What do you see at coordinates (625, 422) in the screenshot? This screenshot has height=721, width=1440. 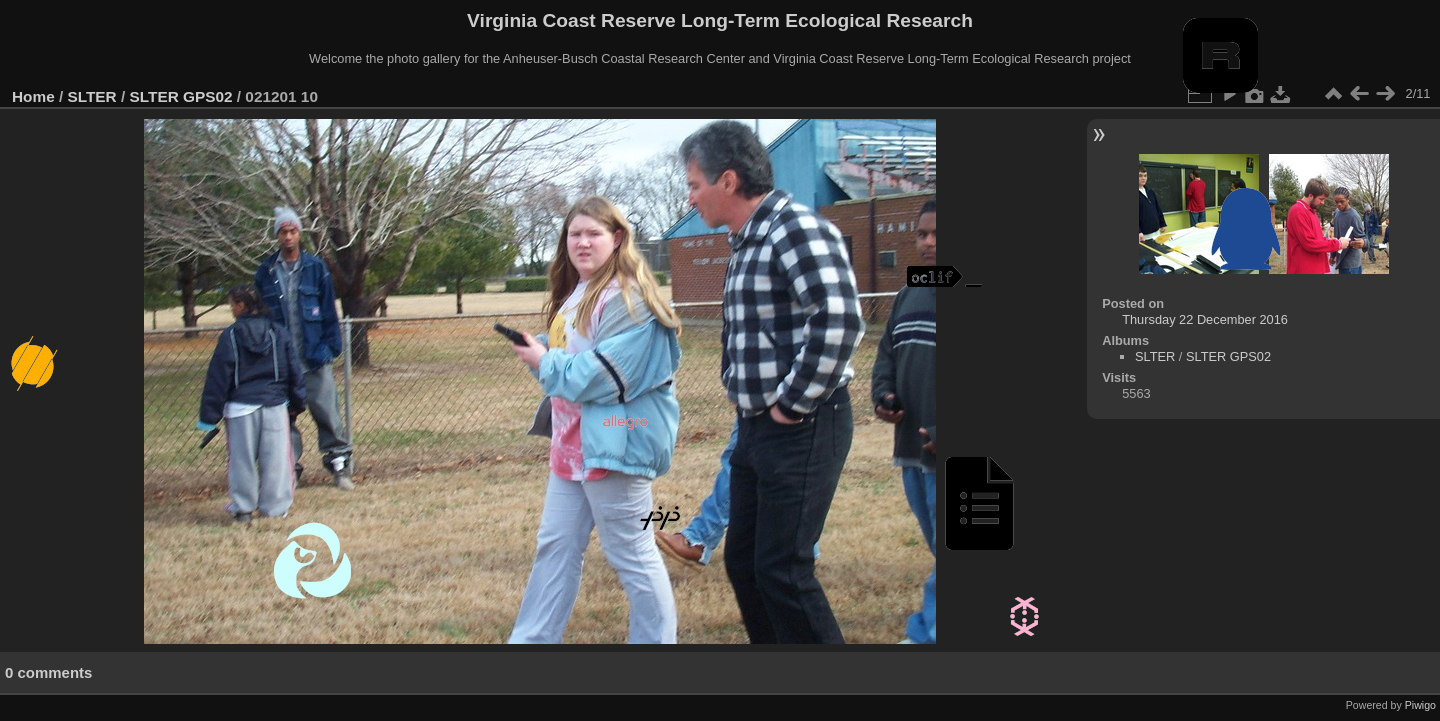 I see `visit the allegro e-commerce platform` at bounding box center [625, 422].